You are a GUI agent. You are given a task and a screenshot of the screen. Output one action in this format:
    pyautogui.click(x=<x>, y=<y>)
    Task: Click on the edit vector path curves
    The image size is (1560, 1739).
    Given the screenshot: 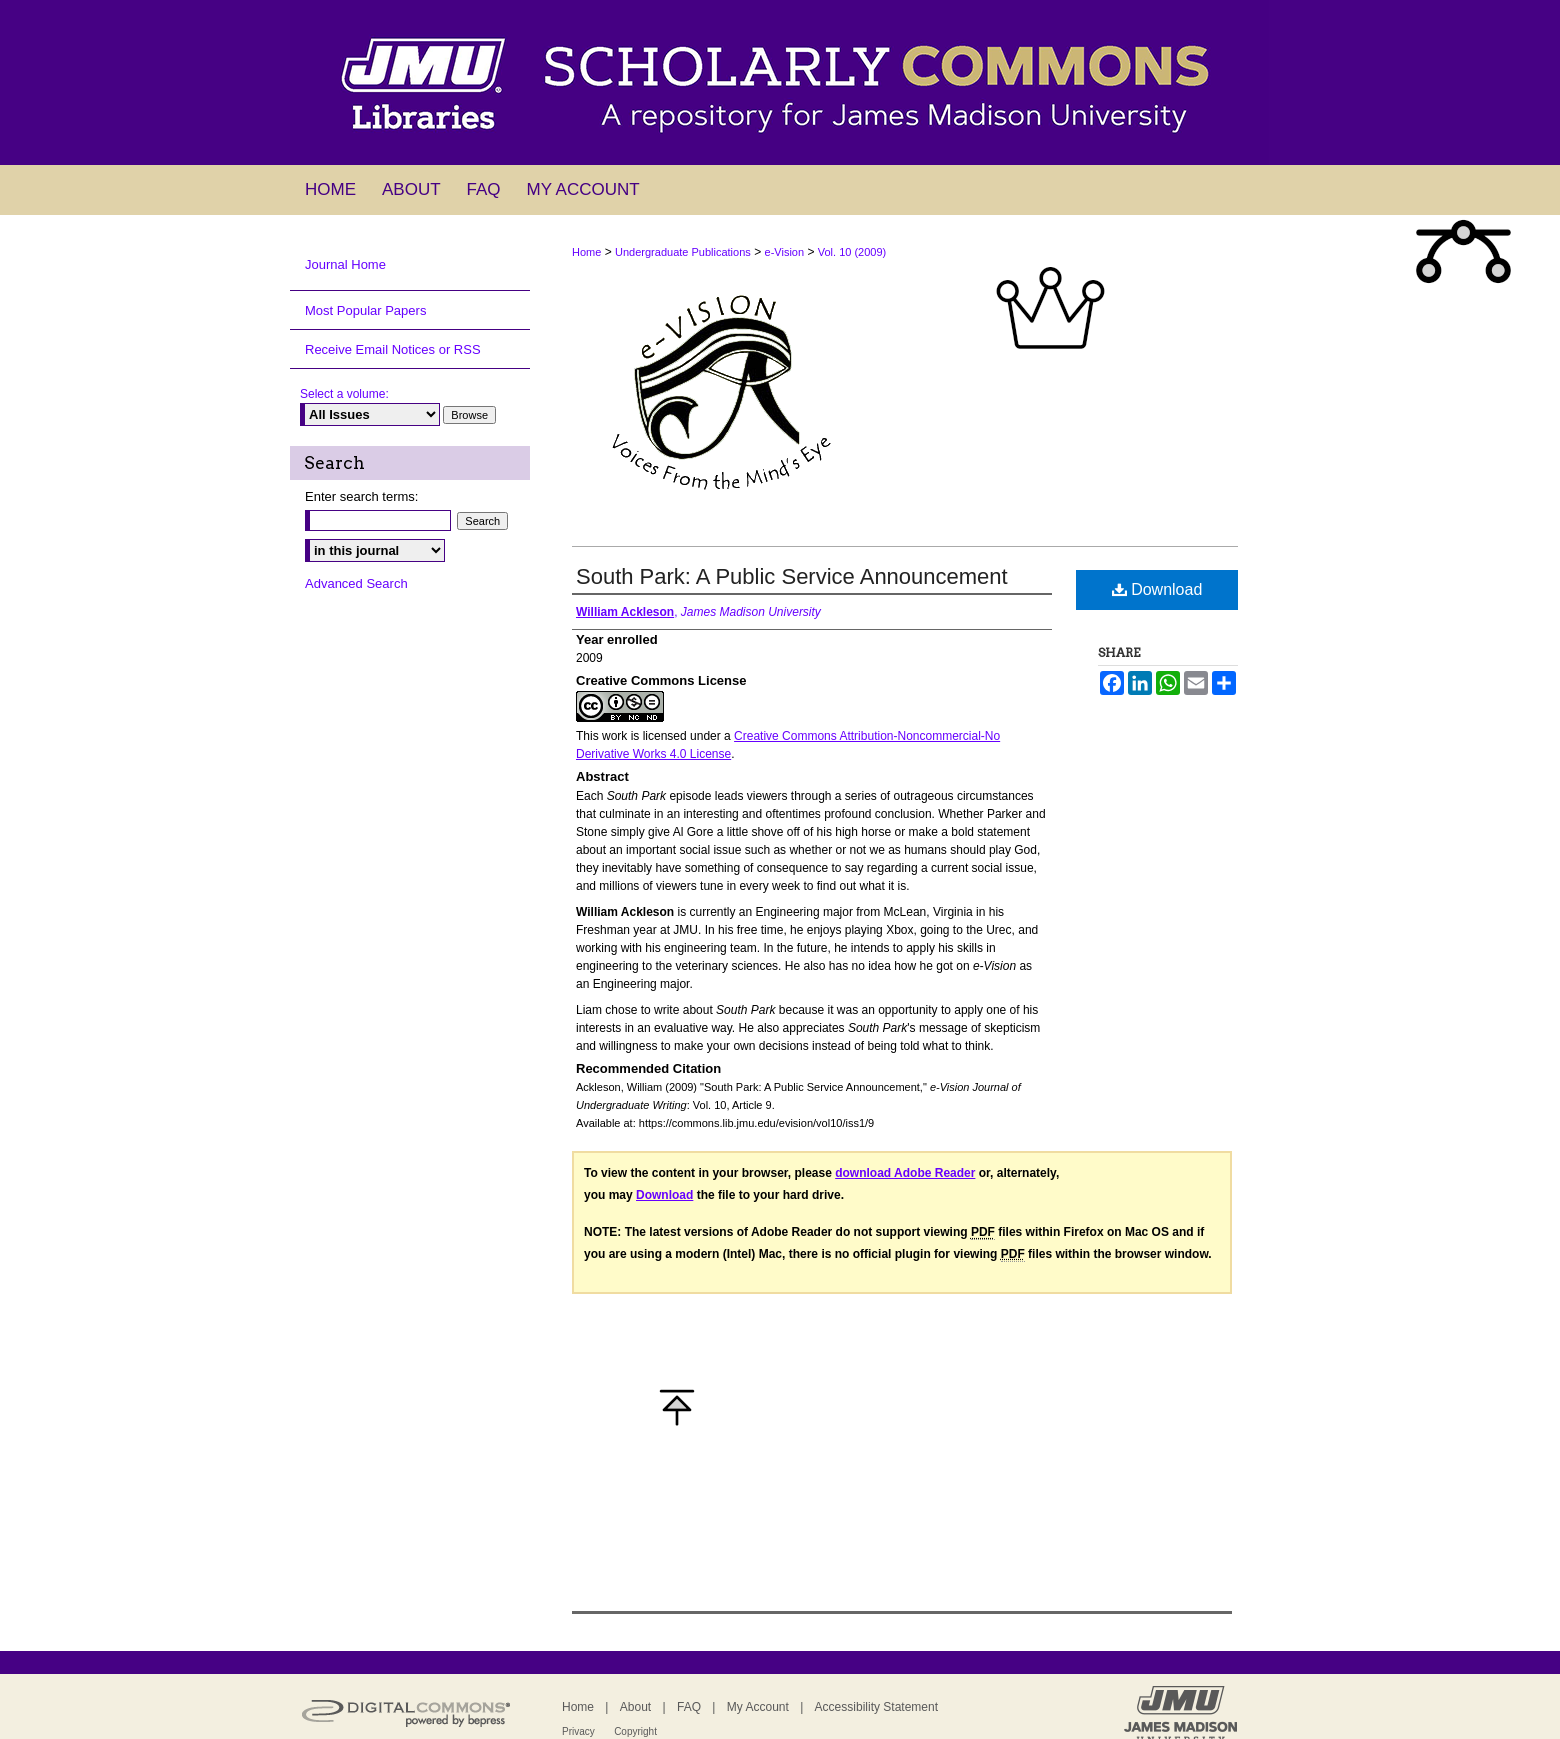 What is the action you would take?
    pyautogui.click(x=1463, y=251)
    